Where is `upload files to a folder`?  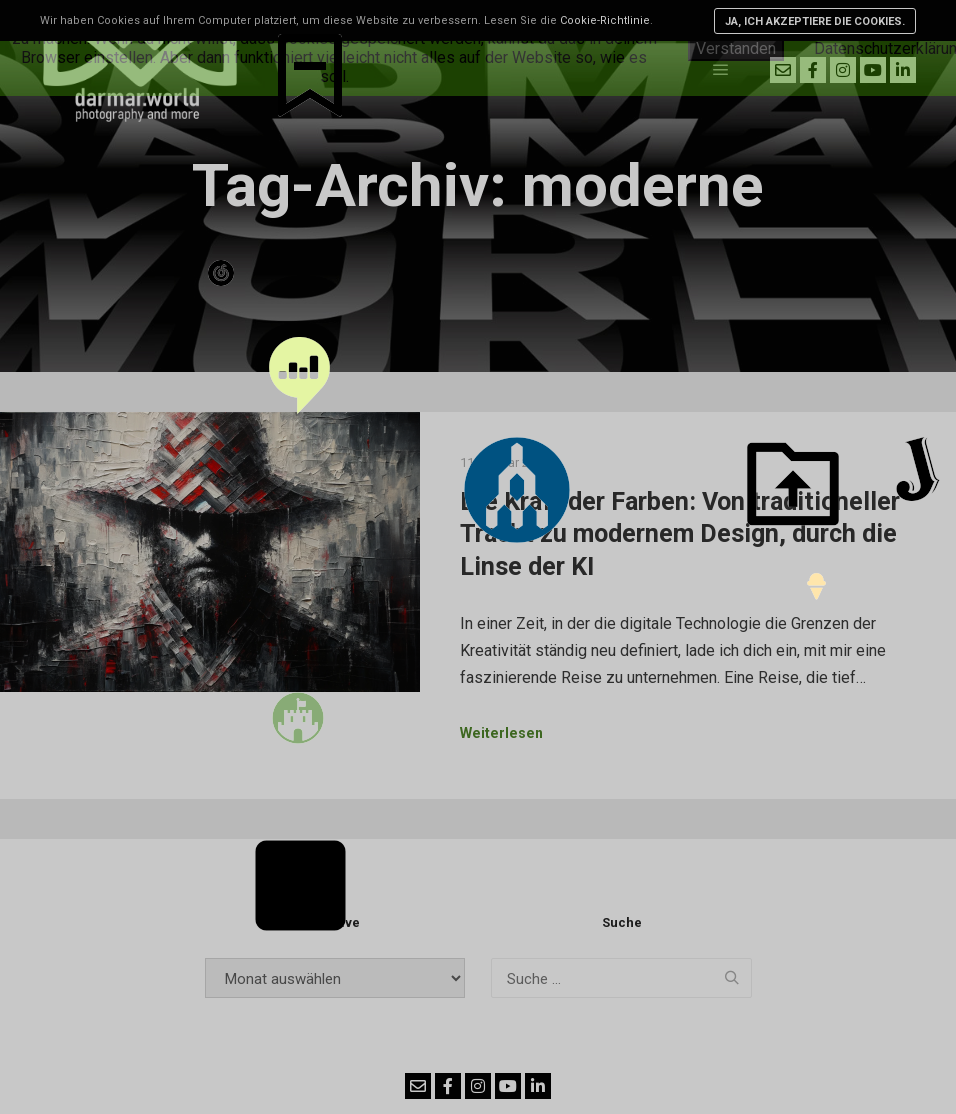 upload files to a folder is located at coordinates (793, 484).